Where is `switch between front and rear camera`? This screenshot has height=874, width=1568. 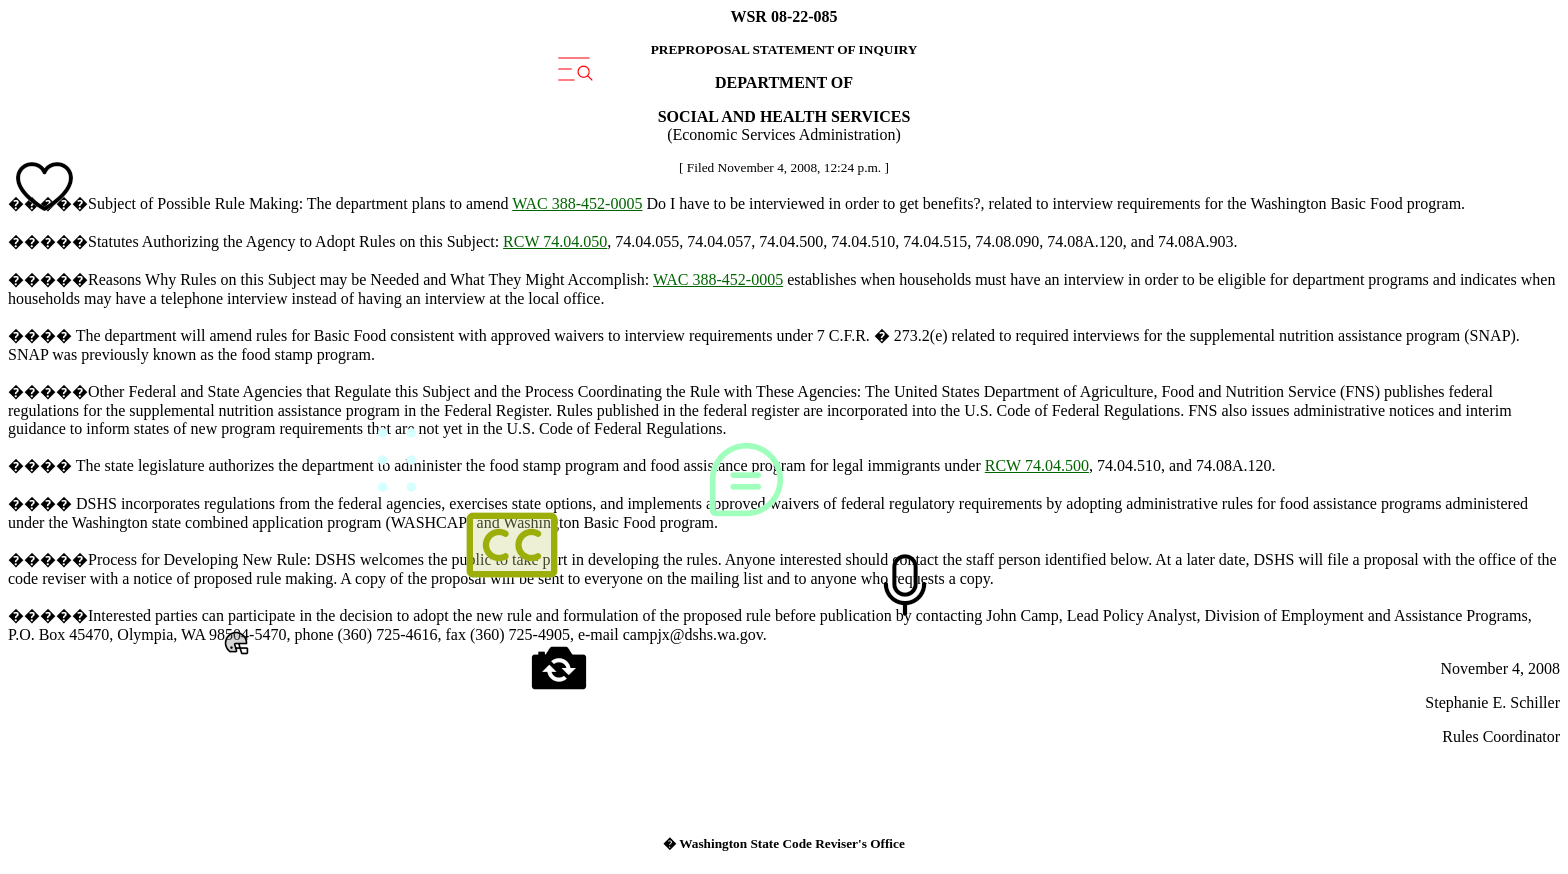
switch between front and rear camera is located at coordinates (559, 668).